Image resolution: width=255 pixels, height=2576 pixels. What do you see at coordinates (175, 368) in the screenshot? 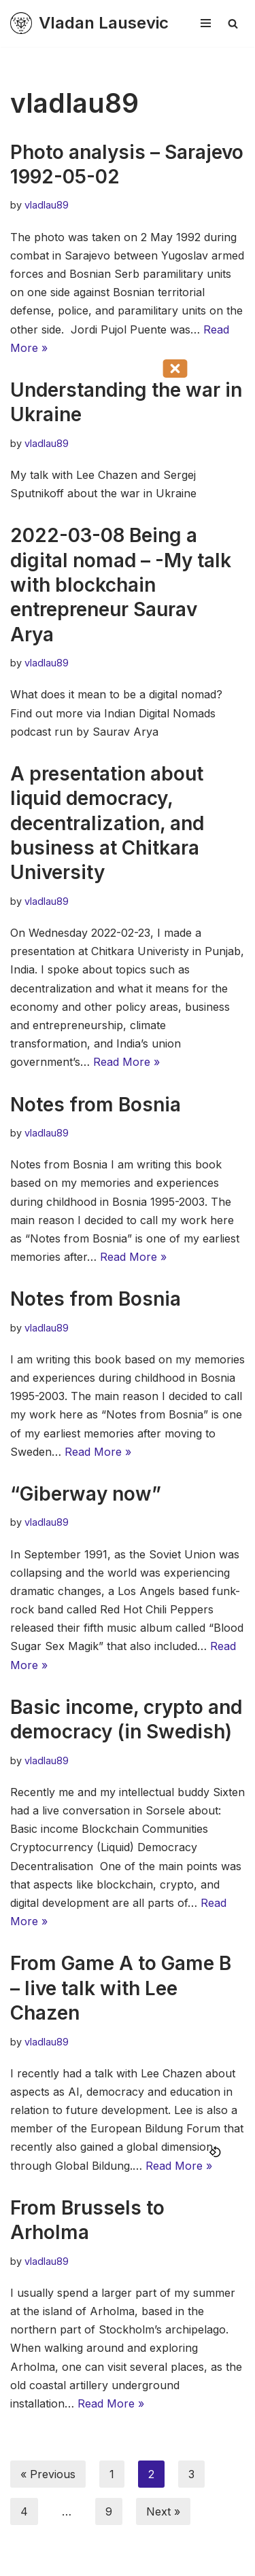
I see `close or dismiss a modal window` at bounding box center [175, 368].